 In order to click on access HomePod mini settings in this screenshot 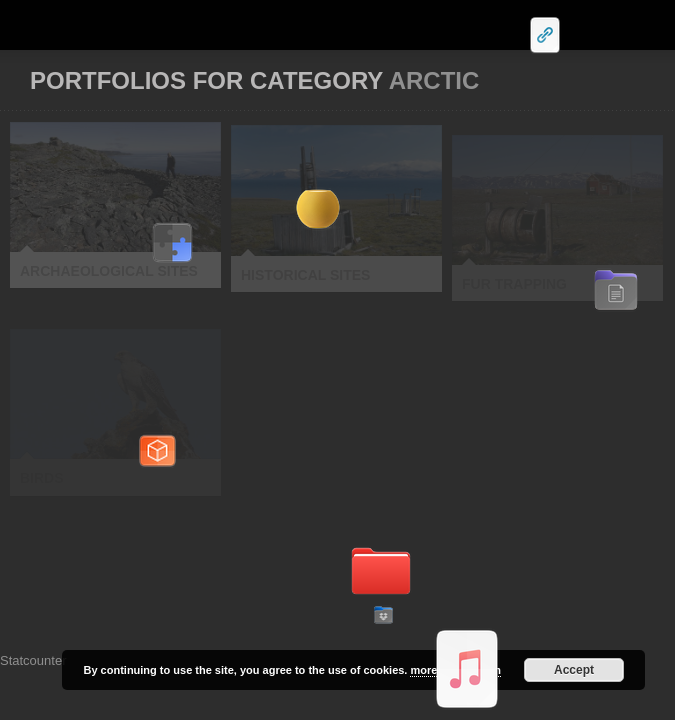, I will do `click(318, 213)`.